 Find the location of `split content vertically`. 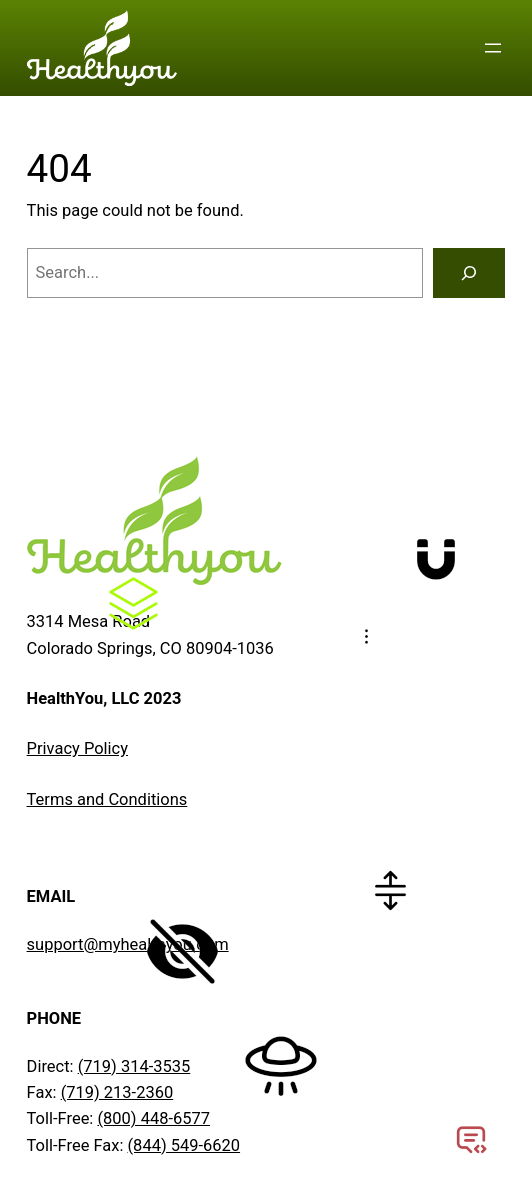

split content vertically is located at coordinates (390, 890).